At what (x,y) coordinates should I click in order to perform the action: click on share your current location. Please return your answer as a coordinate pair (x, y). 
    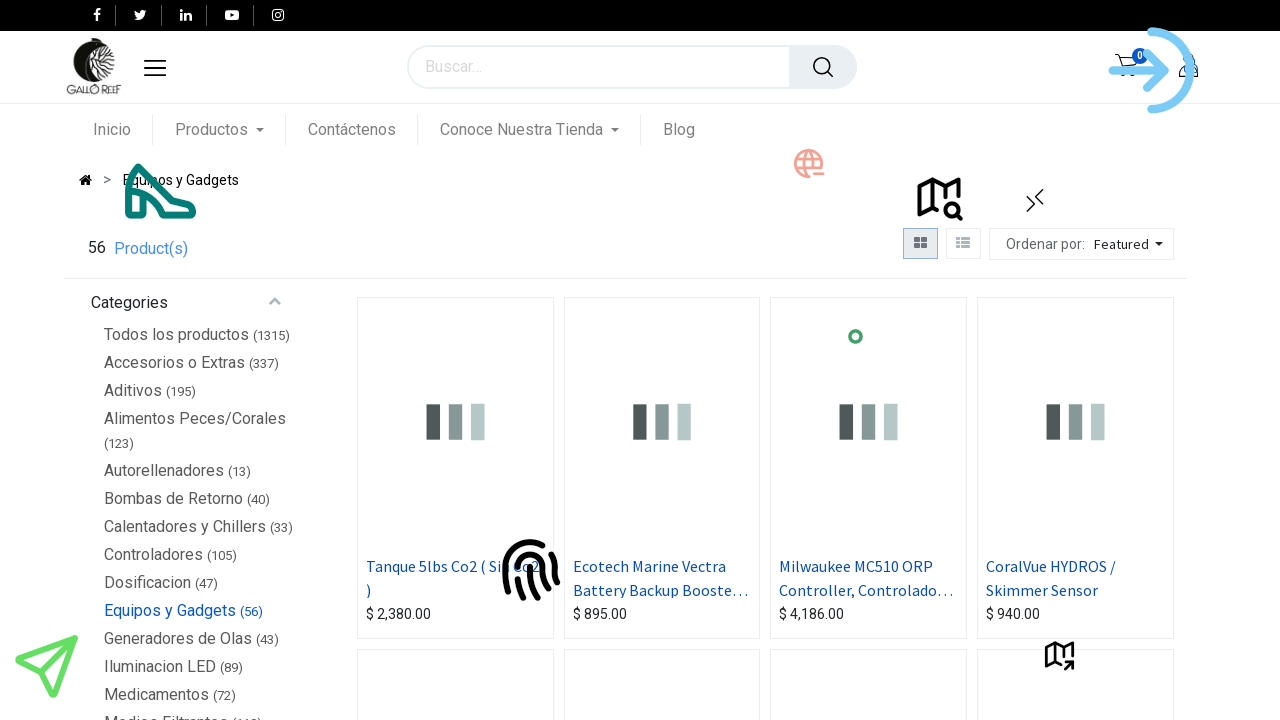
    Looking at the image, I should click on (1059, 654).